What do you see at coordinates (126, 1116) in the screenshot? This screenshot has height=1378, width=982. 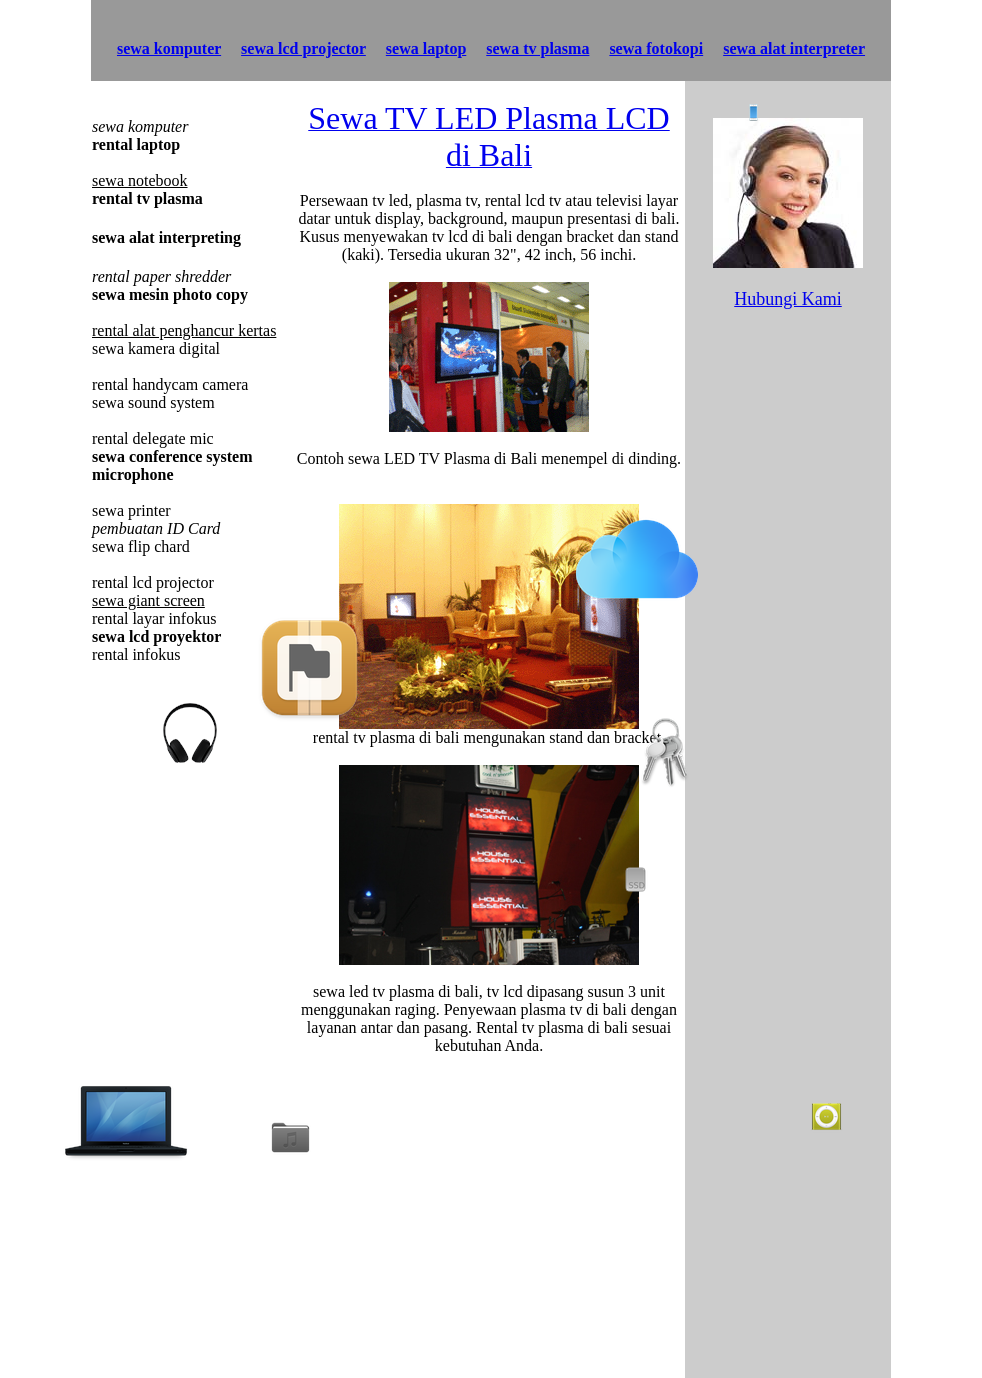 I see `represents a macbook device in system settings` at bounding box center [126, 1116].